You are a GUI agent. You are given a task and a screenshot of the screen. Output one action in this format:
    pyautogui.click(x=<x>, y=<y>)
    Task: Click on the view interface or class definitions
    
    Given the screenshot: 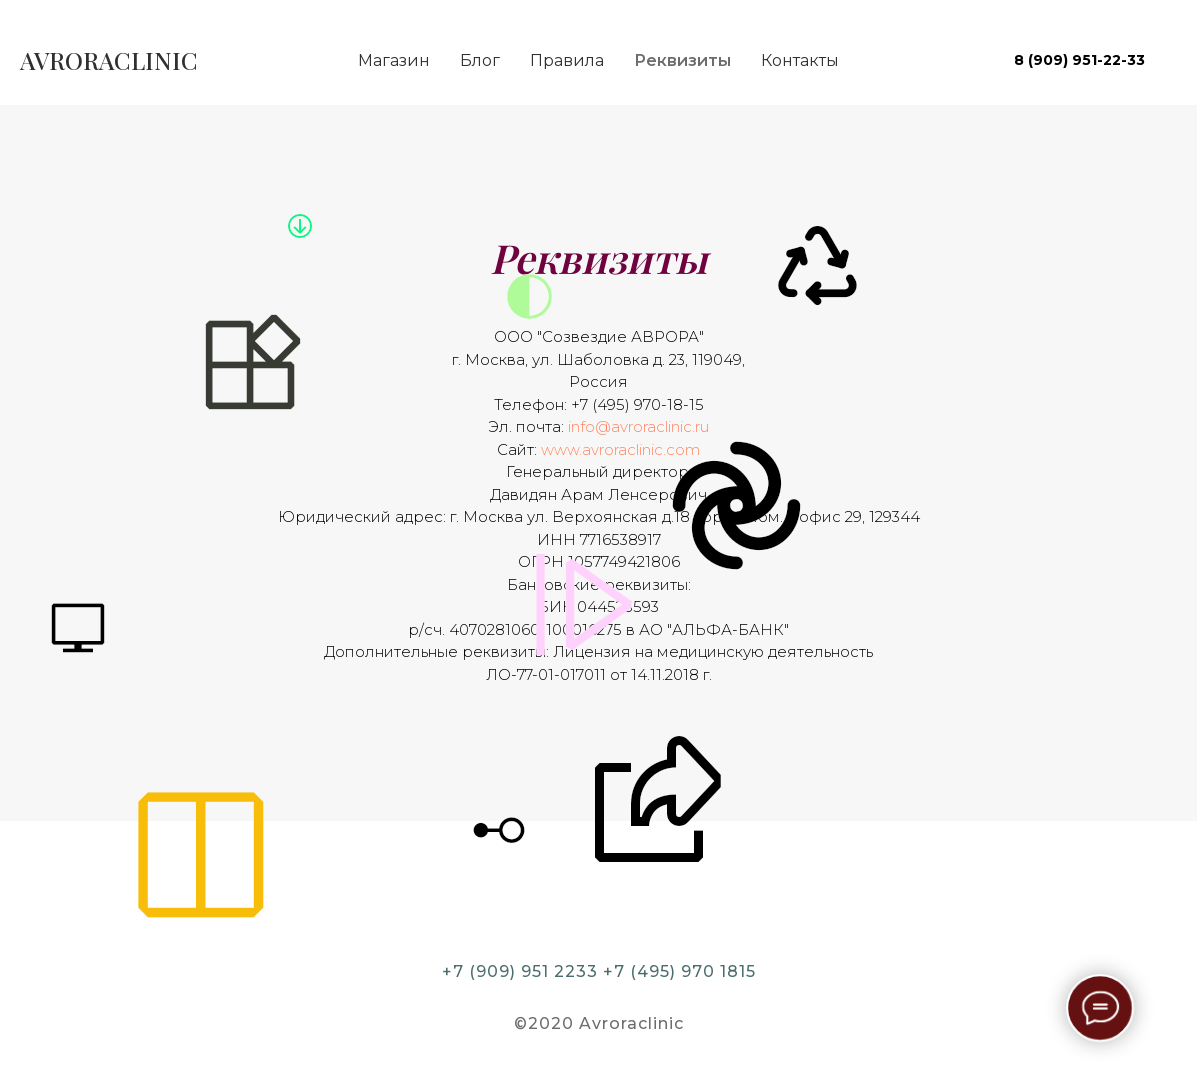 What is the action you would take?
    pyautogui.click(x=499, y=832)
    